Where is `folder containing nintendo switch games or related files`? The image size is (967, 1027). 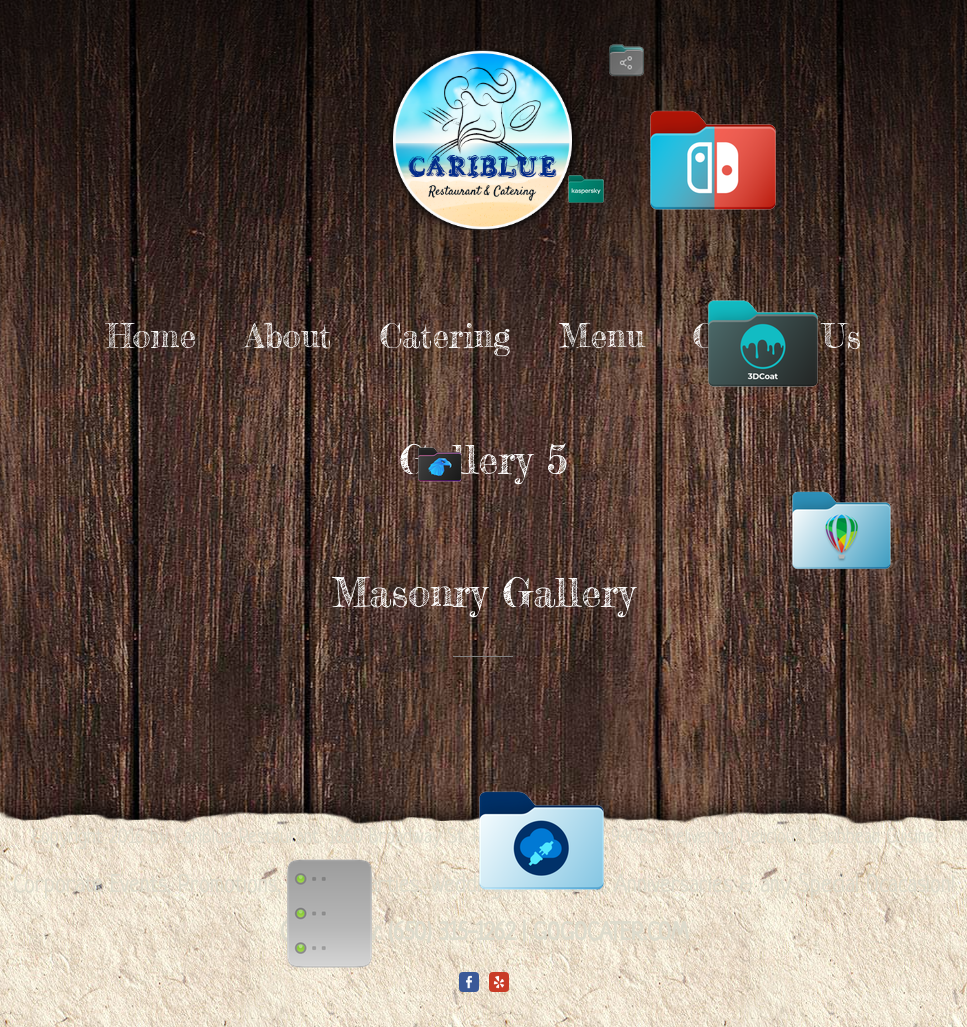
folder containing nintendo switch games or related files is located at coordinates (712, 163).